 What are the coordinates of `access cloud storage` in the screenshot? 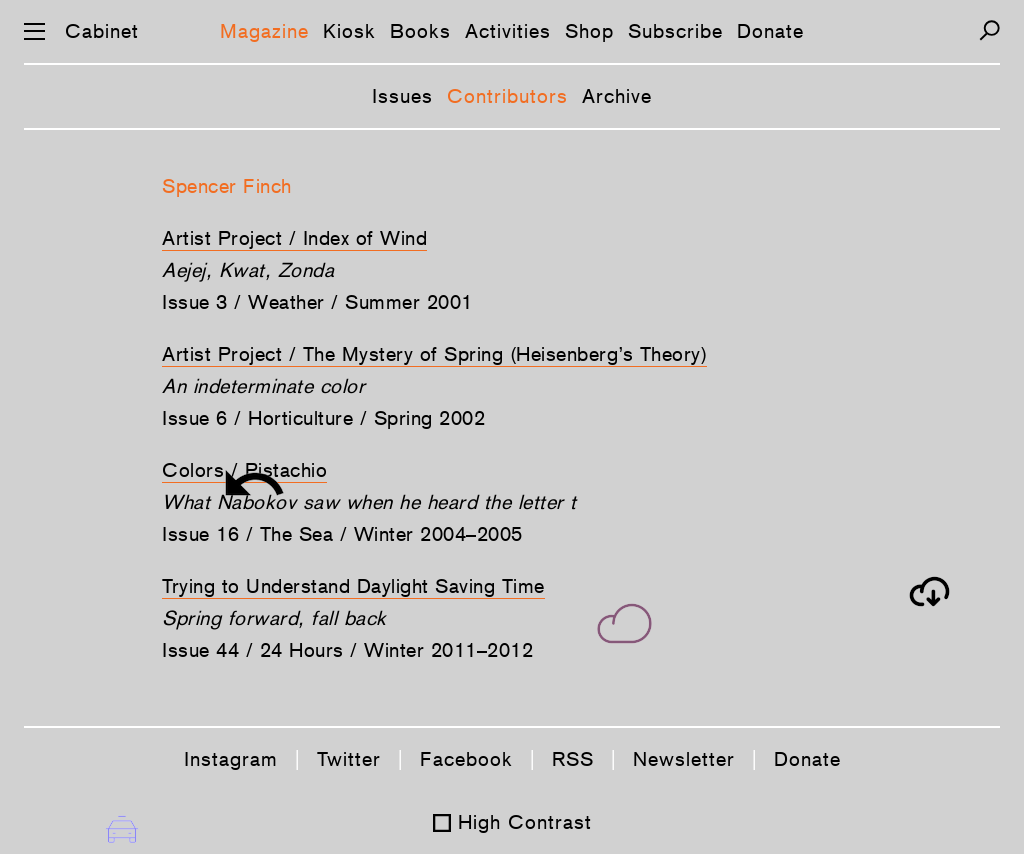 It's located at (624, 623).